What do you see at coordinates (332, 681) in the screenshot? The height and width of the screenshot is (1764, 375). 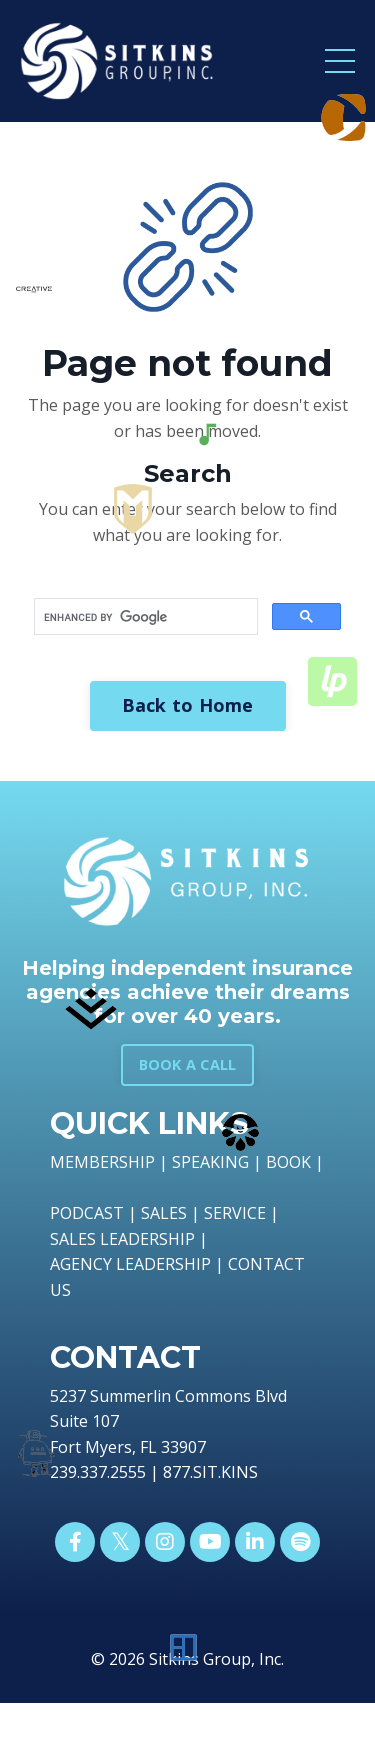 I see `link to Liberapay donation page` at bounding box center [332, 681].